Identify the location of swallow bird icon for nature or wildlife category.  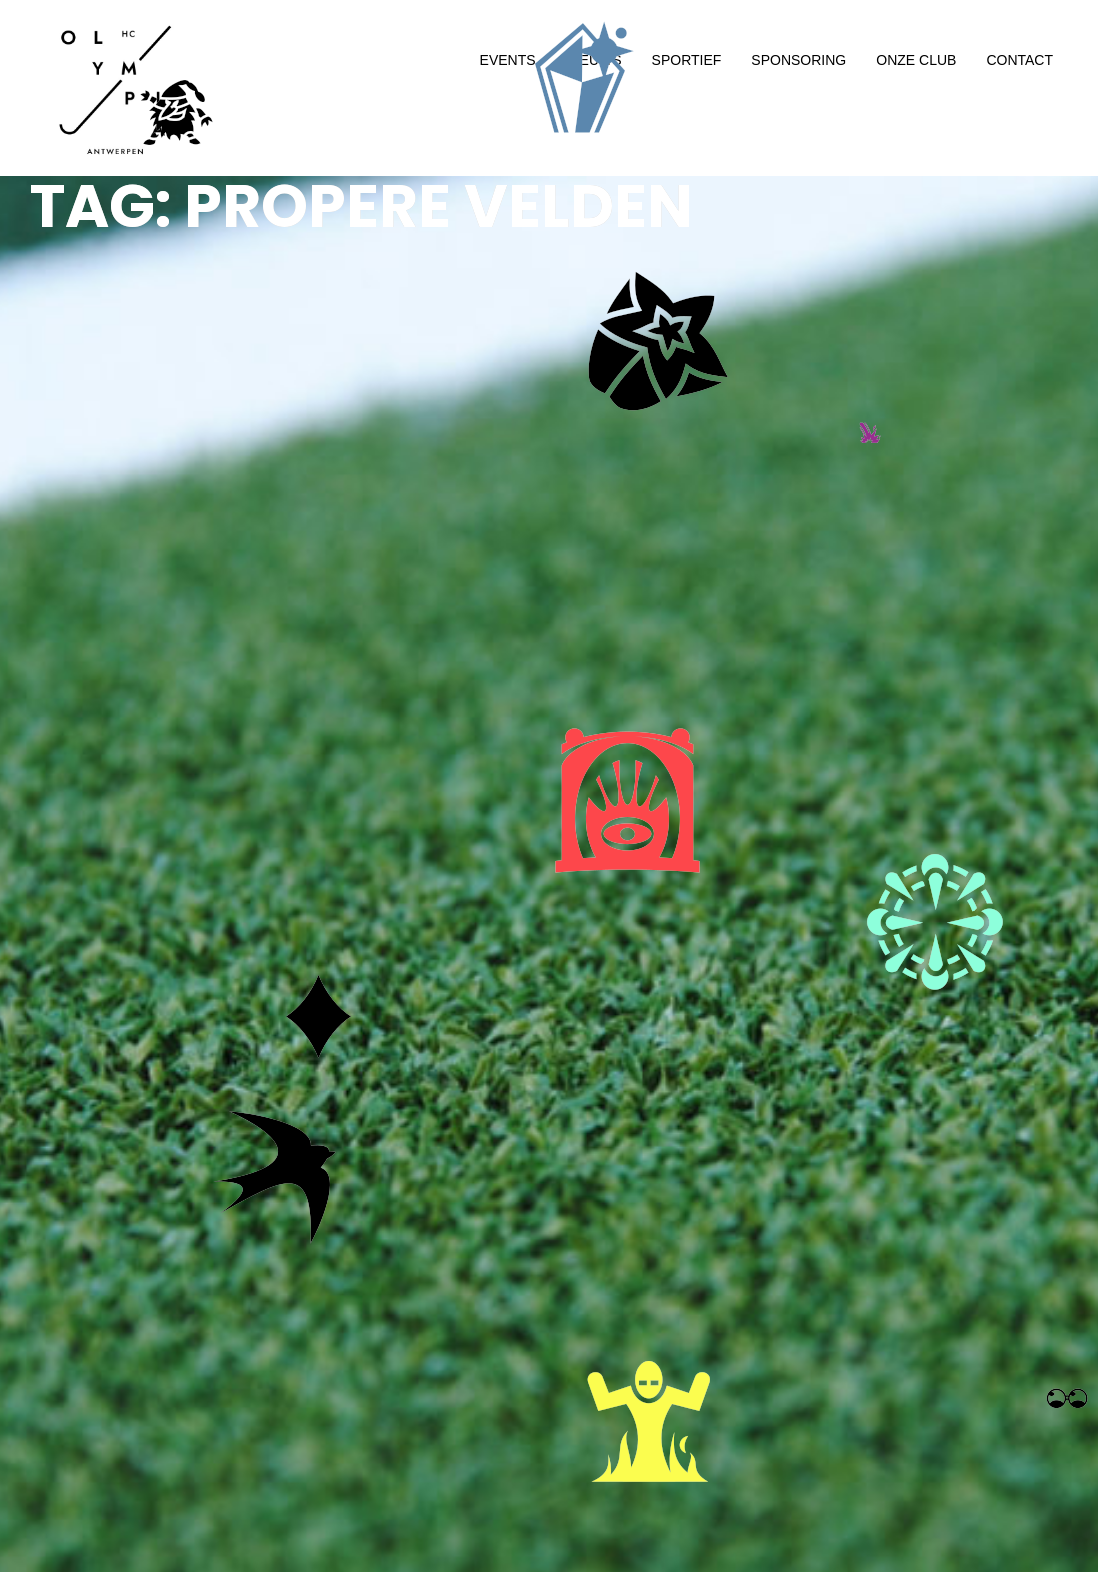
(274, 1177).